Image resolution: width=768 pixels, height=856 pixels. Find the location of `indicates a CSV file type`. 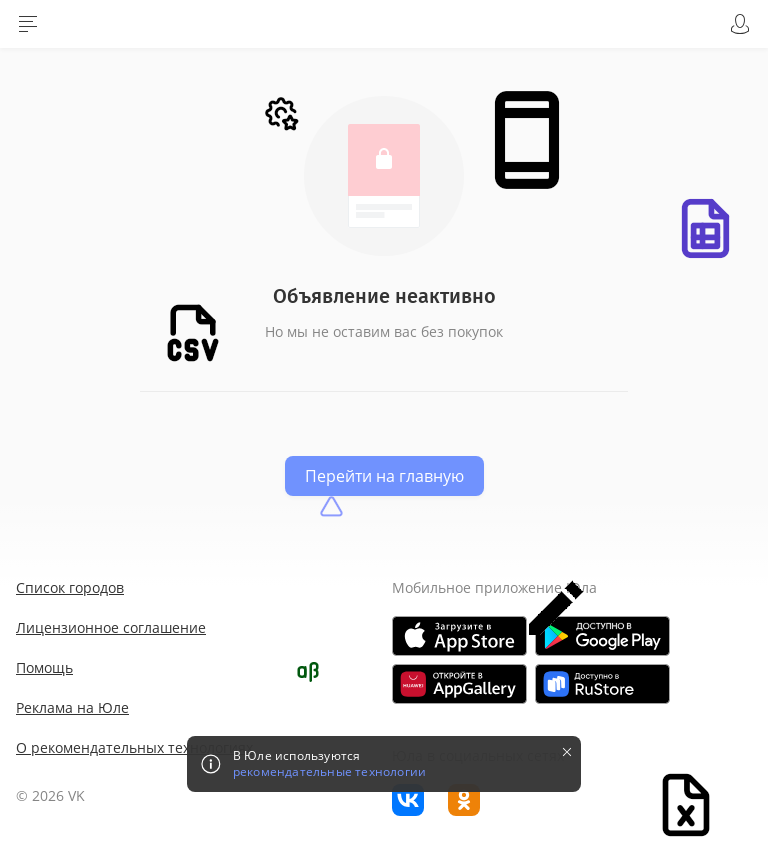

indicates a CSV file type is located at coordinates (193, 333).